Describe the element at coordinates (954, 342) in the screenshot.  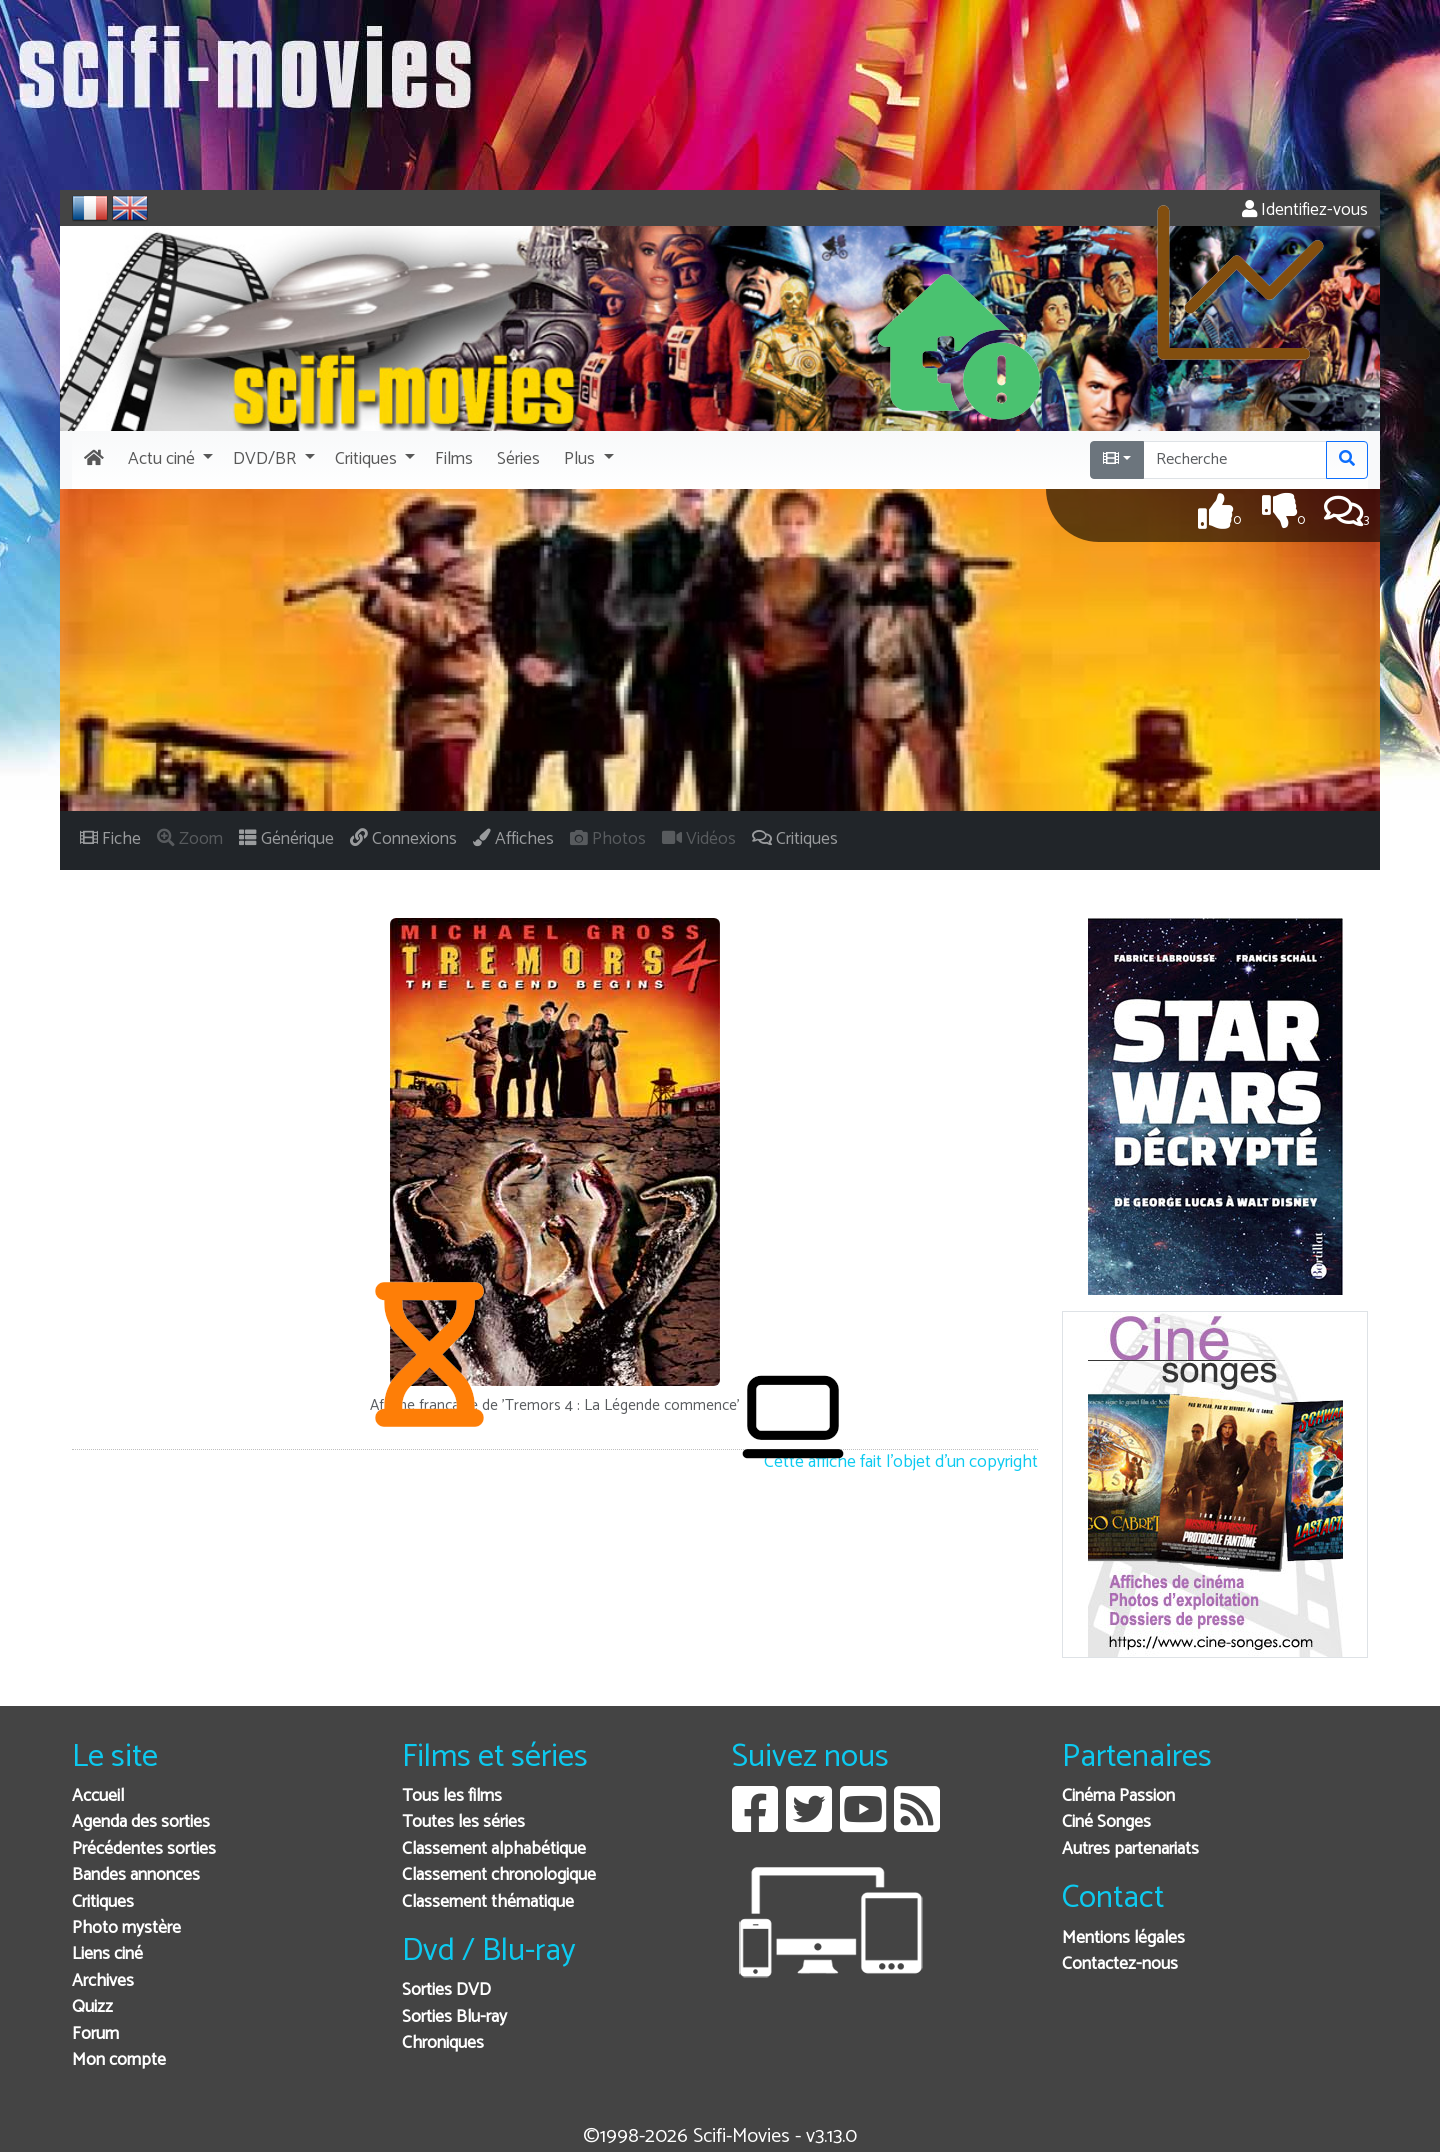
I see `home healthcare alert or urgent medical notice` at that location.